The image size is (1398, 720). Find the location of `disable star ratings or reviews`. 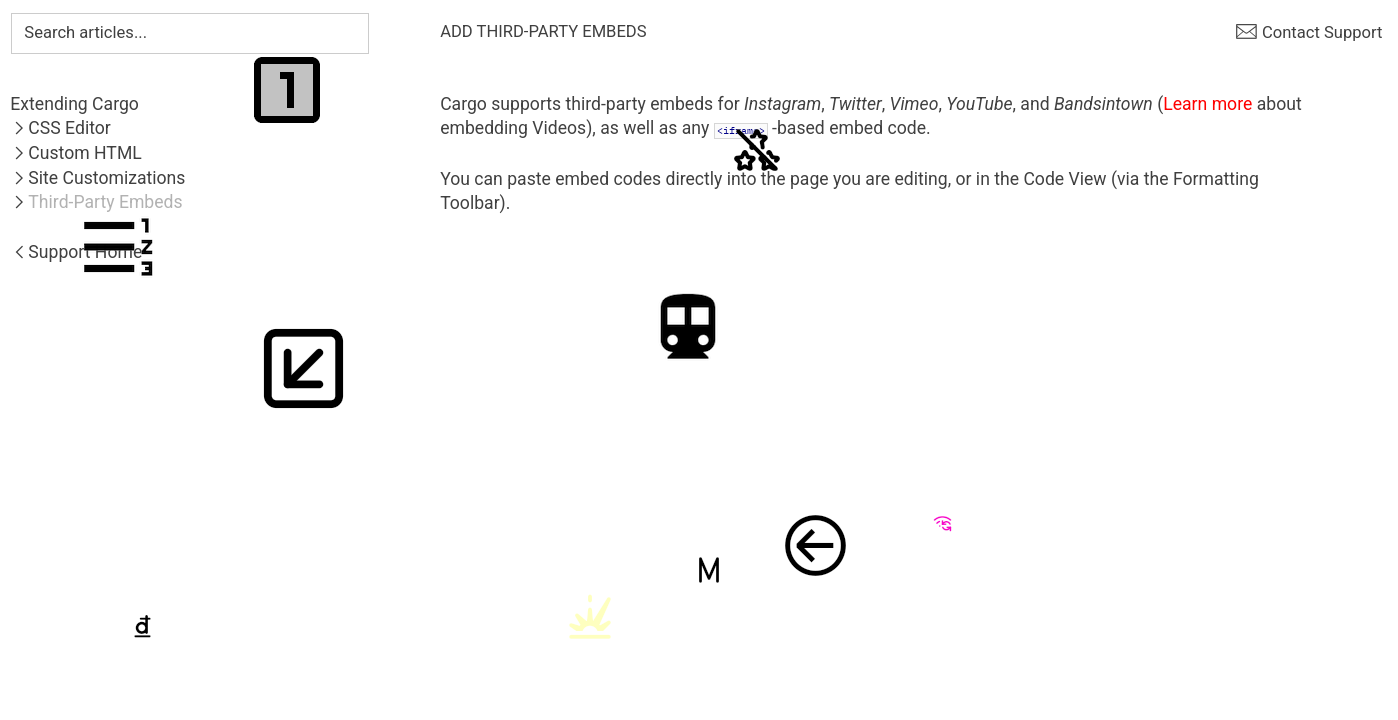

disable star ratings or reviews is located at coordinates (757, 150).